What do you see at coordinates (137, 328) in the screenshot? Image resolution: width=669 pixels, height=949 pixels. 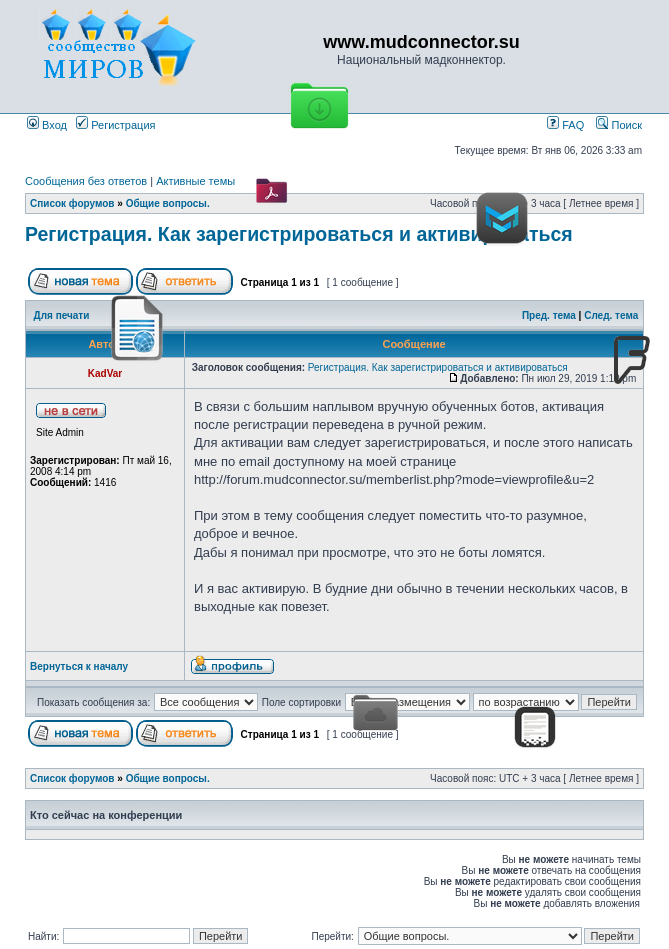 I see `libreoffice web template document file` at bounding box center [137, 328].